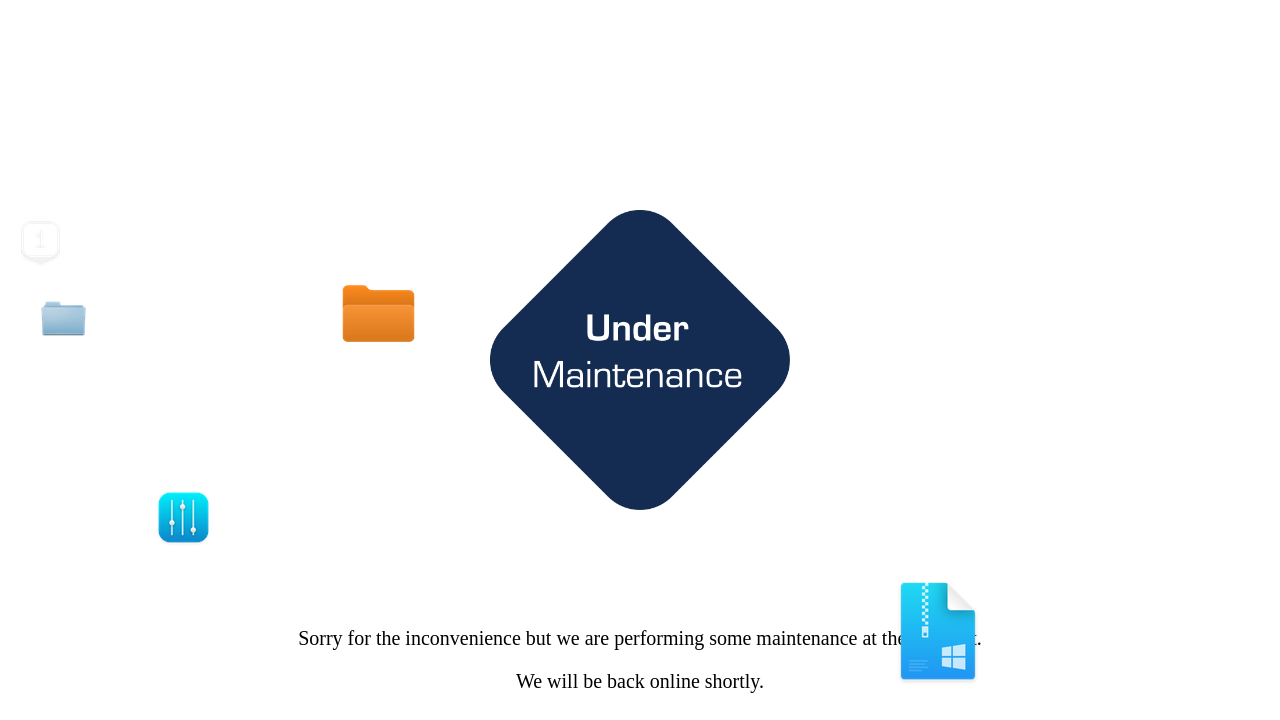  I want to click on organize media files in a catalog folder, so click(63, 318).